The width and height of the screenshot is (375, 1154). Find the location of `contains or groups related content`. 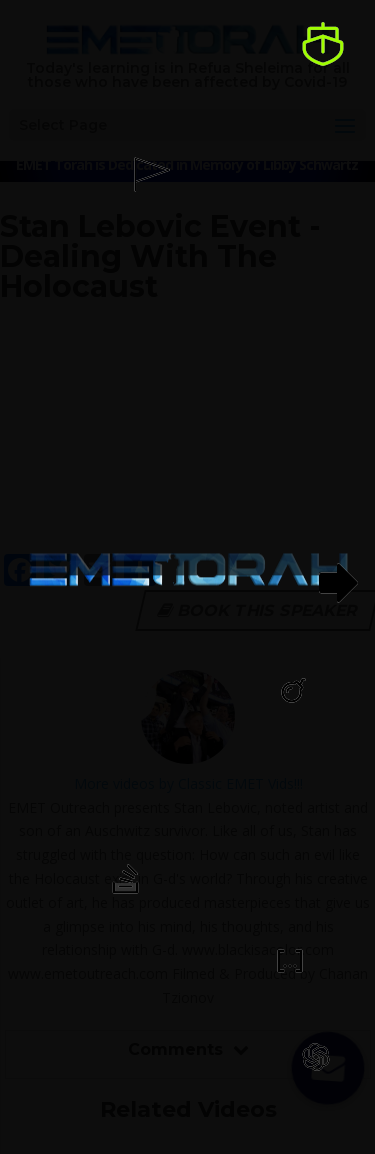

contains or groups related content is located at coordinates (290, 961).